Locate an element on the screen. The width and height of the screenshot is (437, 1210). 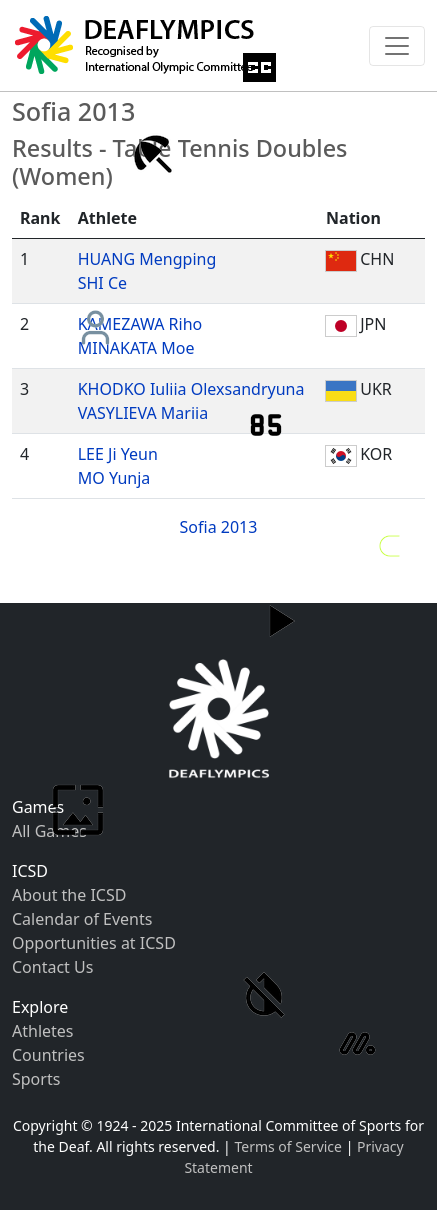
displays the number 85 as a badge or counter is located at coordinates (266, 425).